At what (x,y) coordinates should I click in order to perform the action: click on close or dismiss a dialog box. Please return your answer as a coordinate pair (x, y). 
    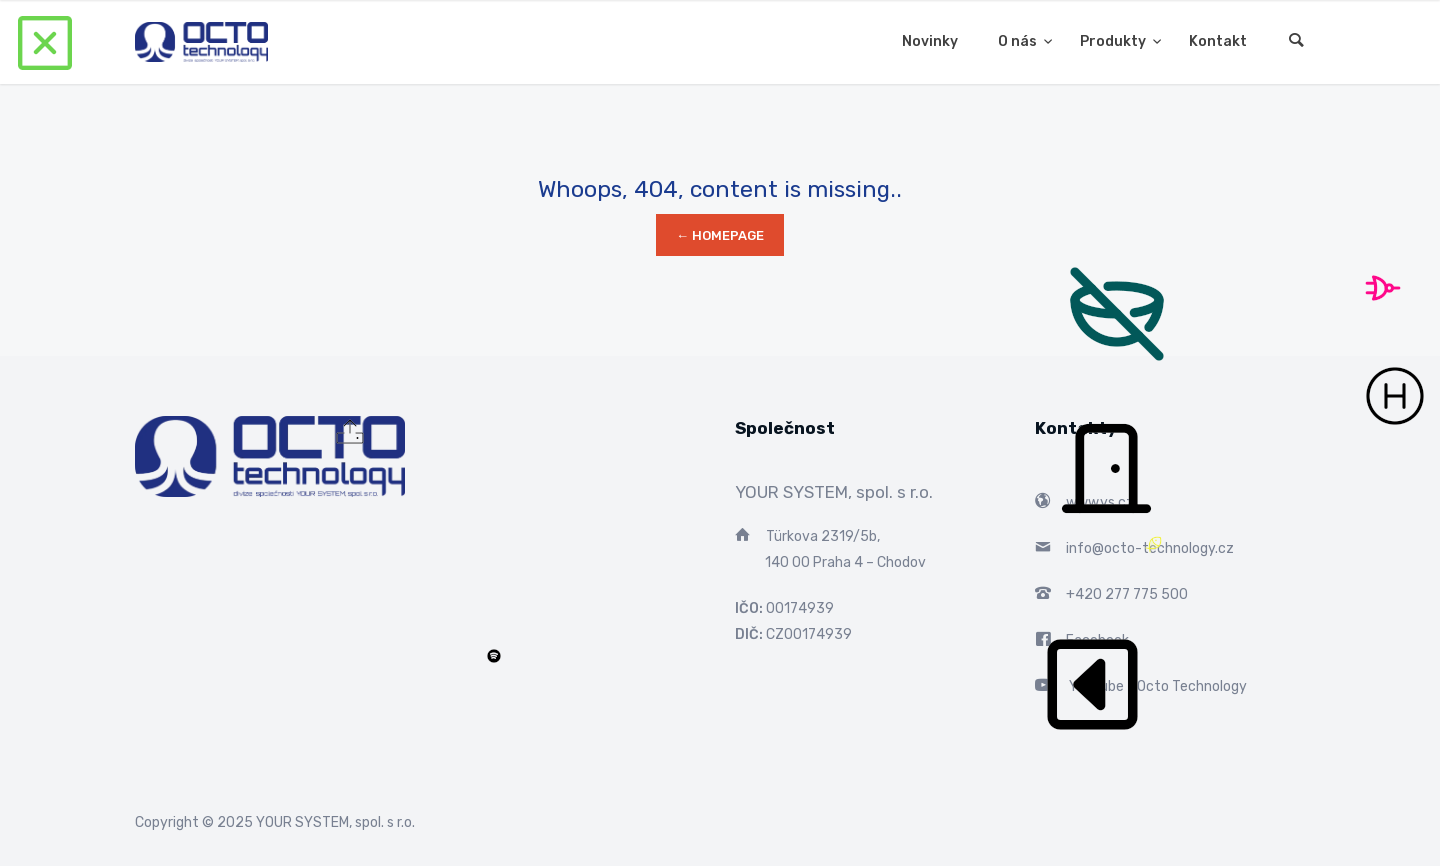
    Looking at the image, I should click on (45, 43).